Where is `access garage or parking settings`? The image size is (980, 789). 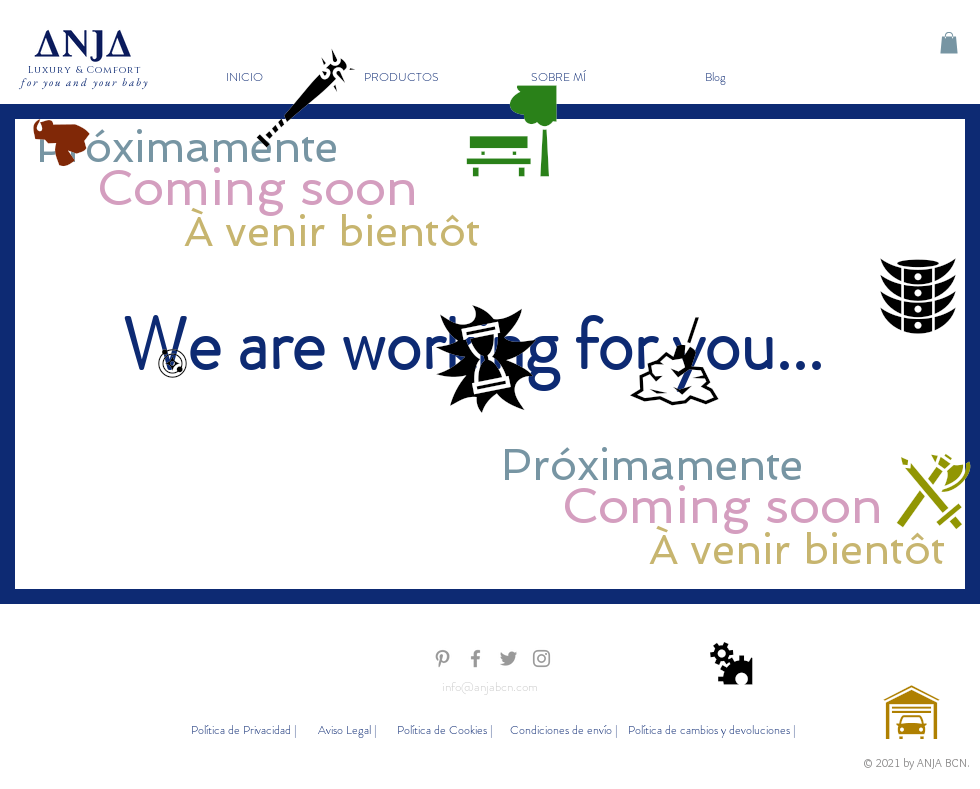
access garage or parking settings is located at coordinates (911, 710).